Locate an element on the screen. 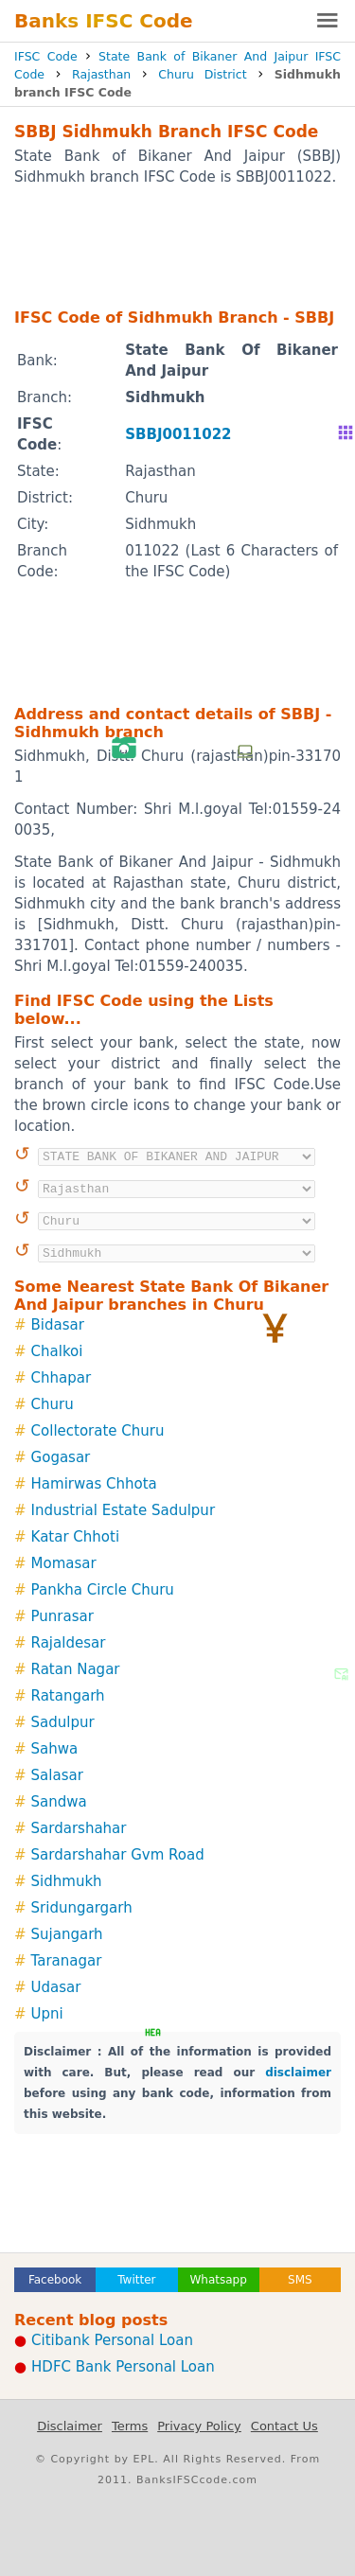 The image size is (355, 2576). take a photo is located at coordinates (124, 748).